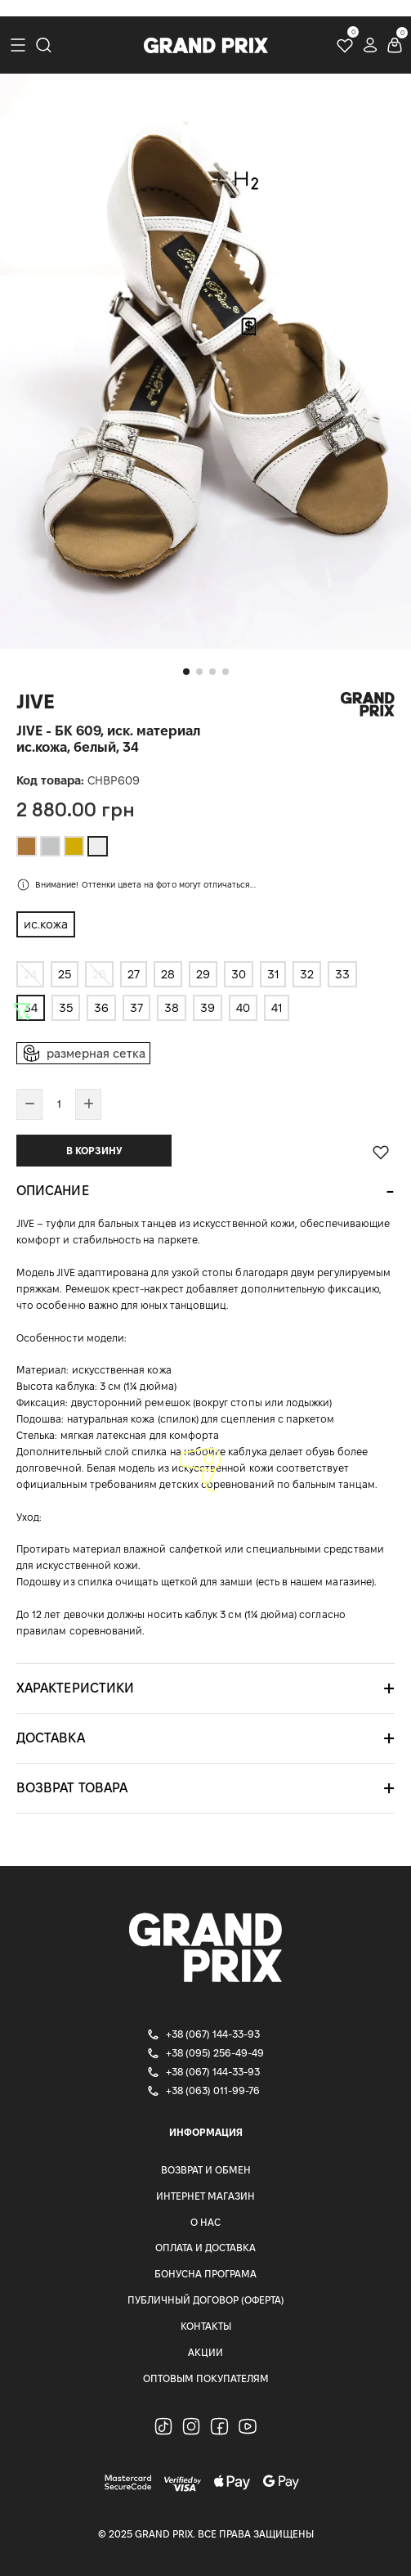 The height and width of the screenshot is (2576, 411). Describe the element at coordinates (248, 326) in the screenshot. I see `view payment receipt` at that location.